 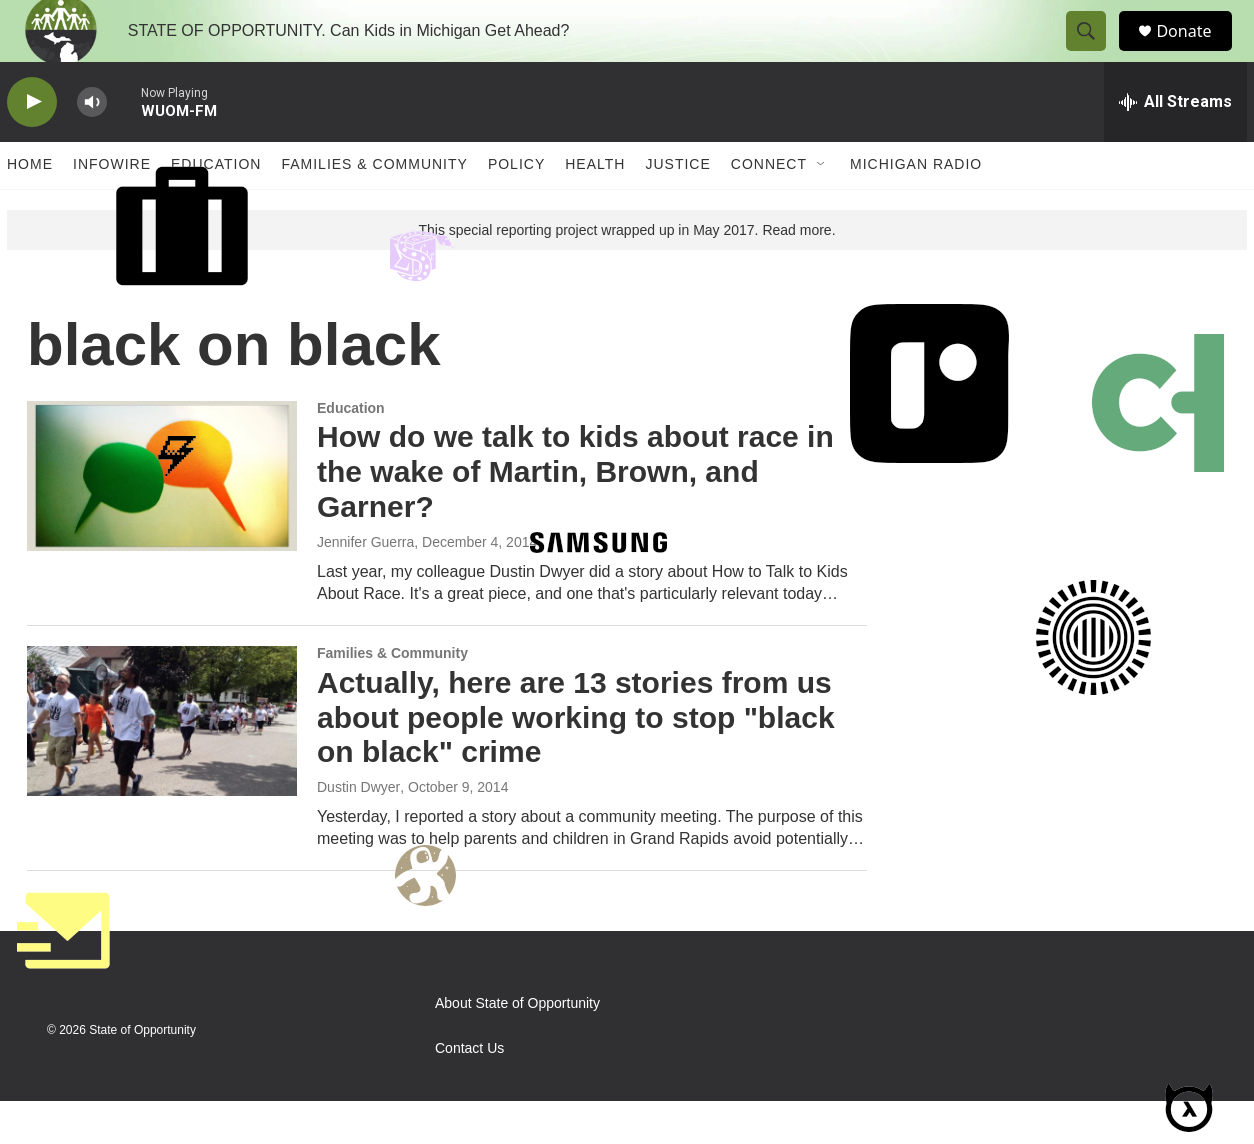 I want to click on send an email or message, so click(x=67, y=930).